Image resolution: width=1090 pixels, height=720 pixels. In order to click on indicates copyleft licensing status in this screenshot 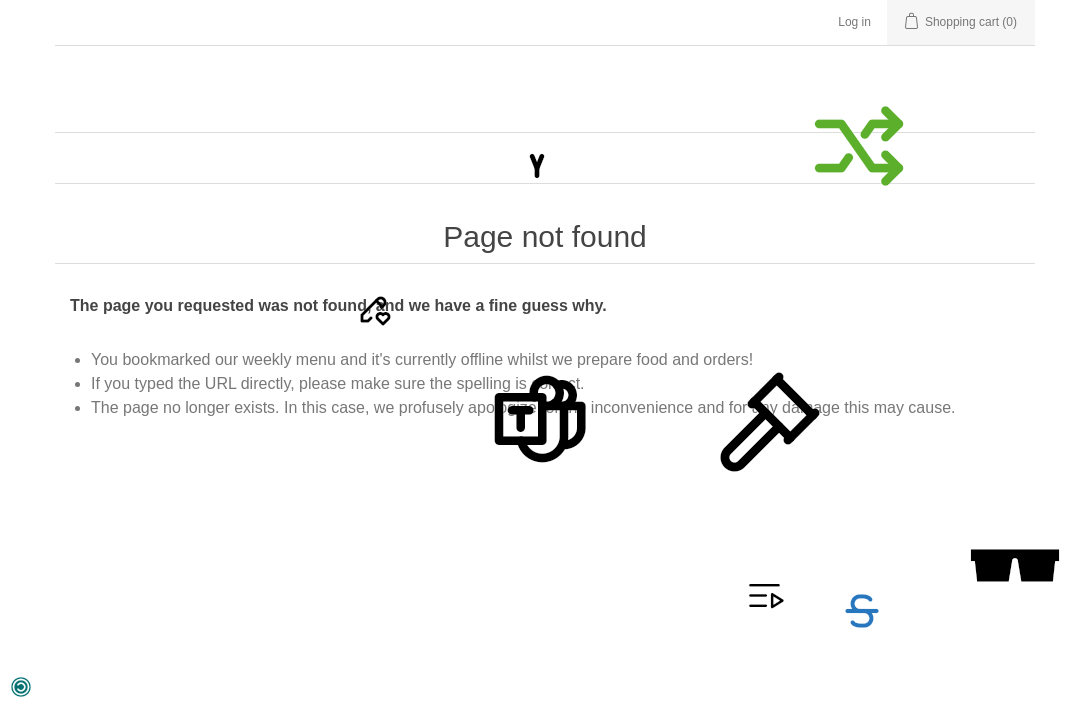, I will do `click(21, 687)`.